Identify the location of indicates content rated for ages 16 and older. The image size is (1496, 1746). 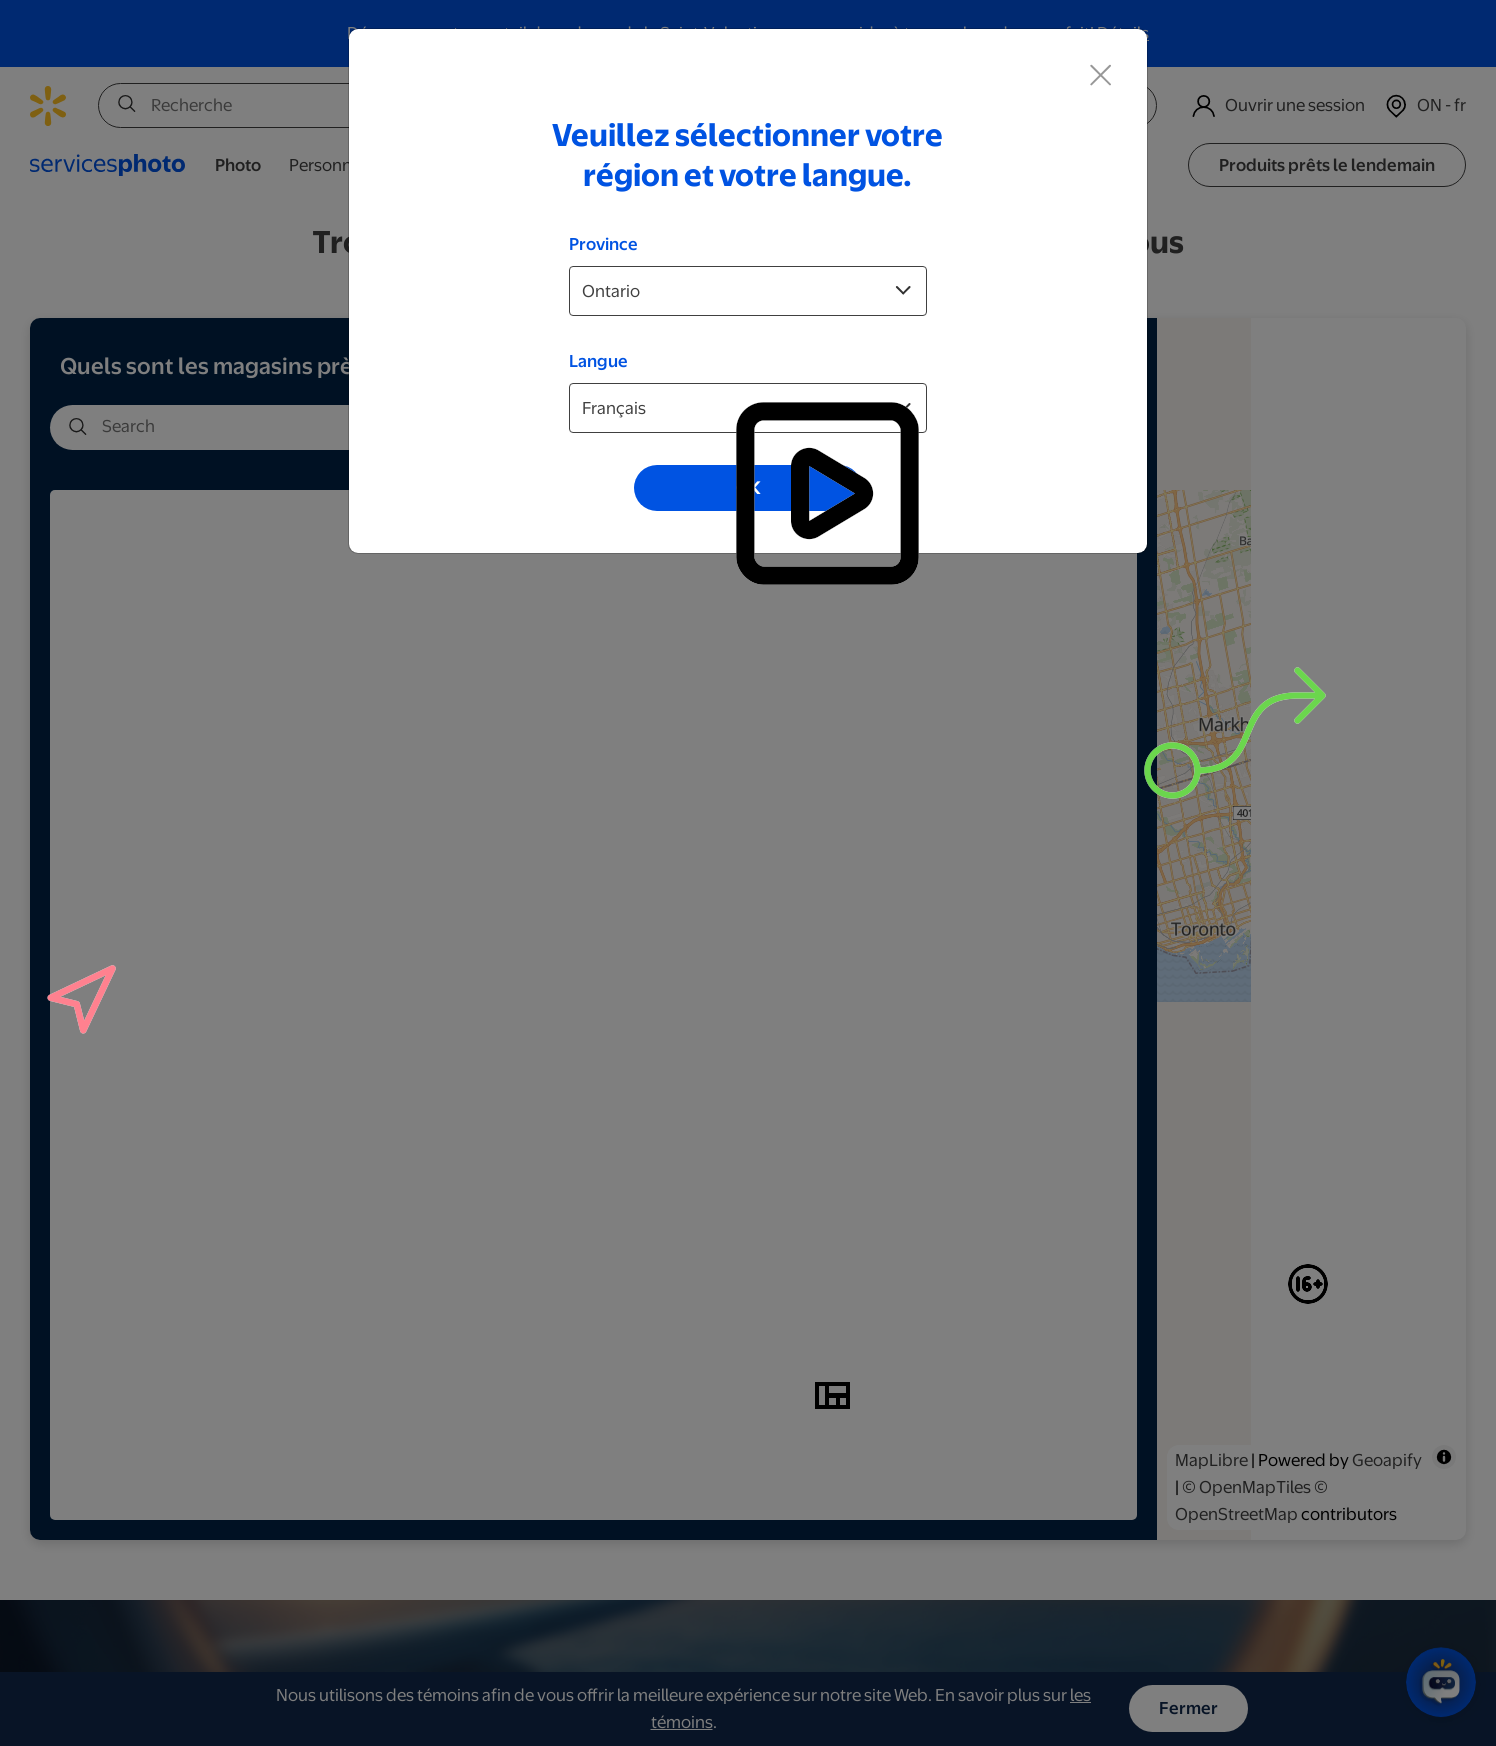
(1308, 1284).